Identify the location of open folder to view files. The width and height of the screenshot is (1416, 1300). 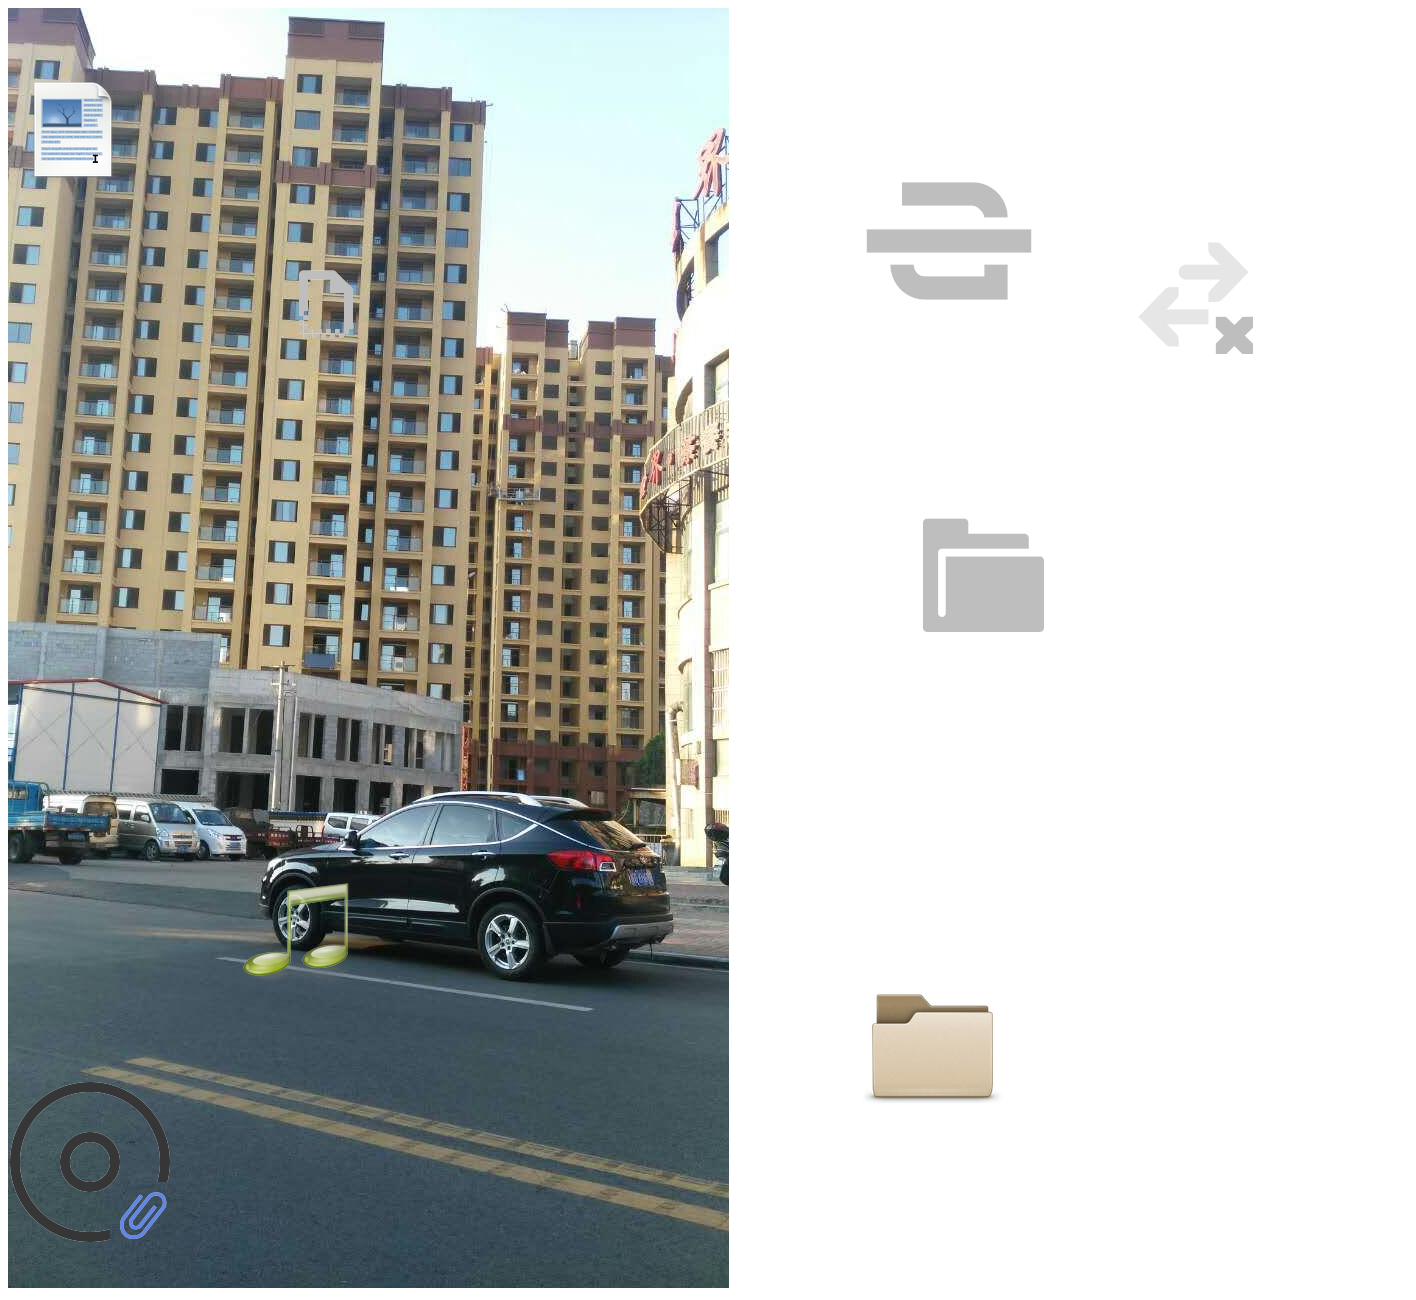
(932, 1052).